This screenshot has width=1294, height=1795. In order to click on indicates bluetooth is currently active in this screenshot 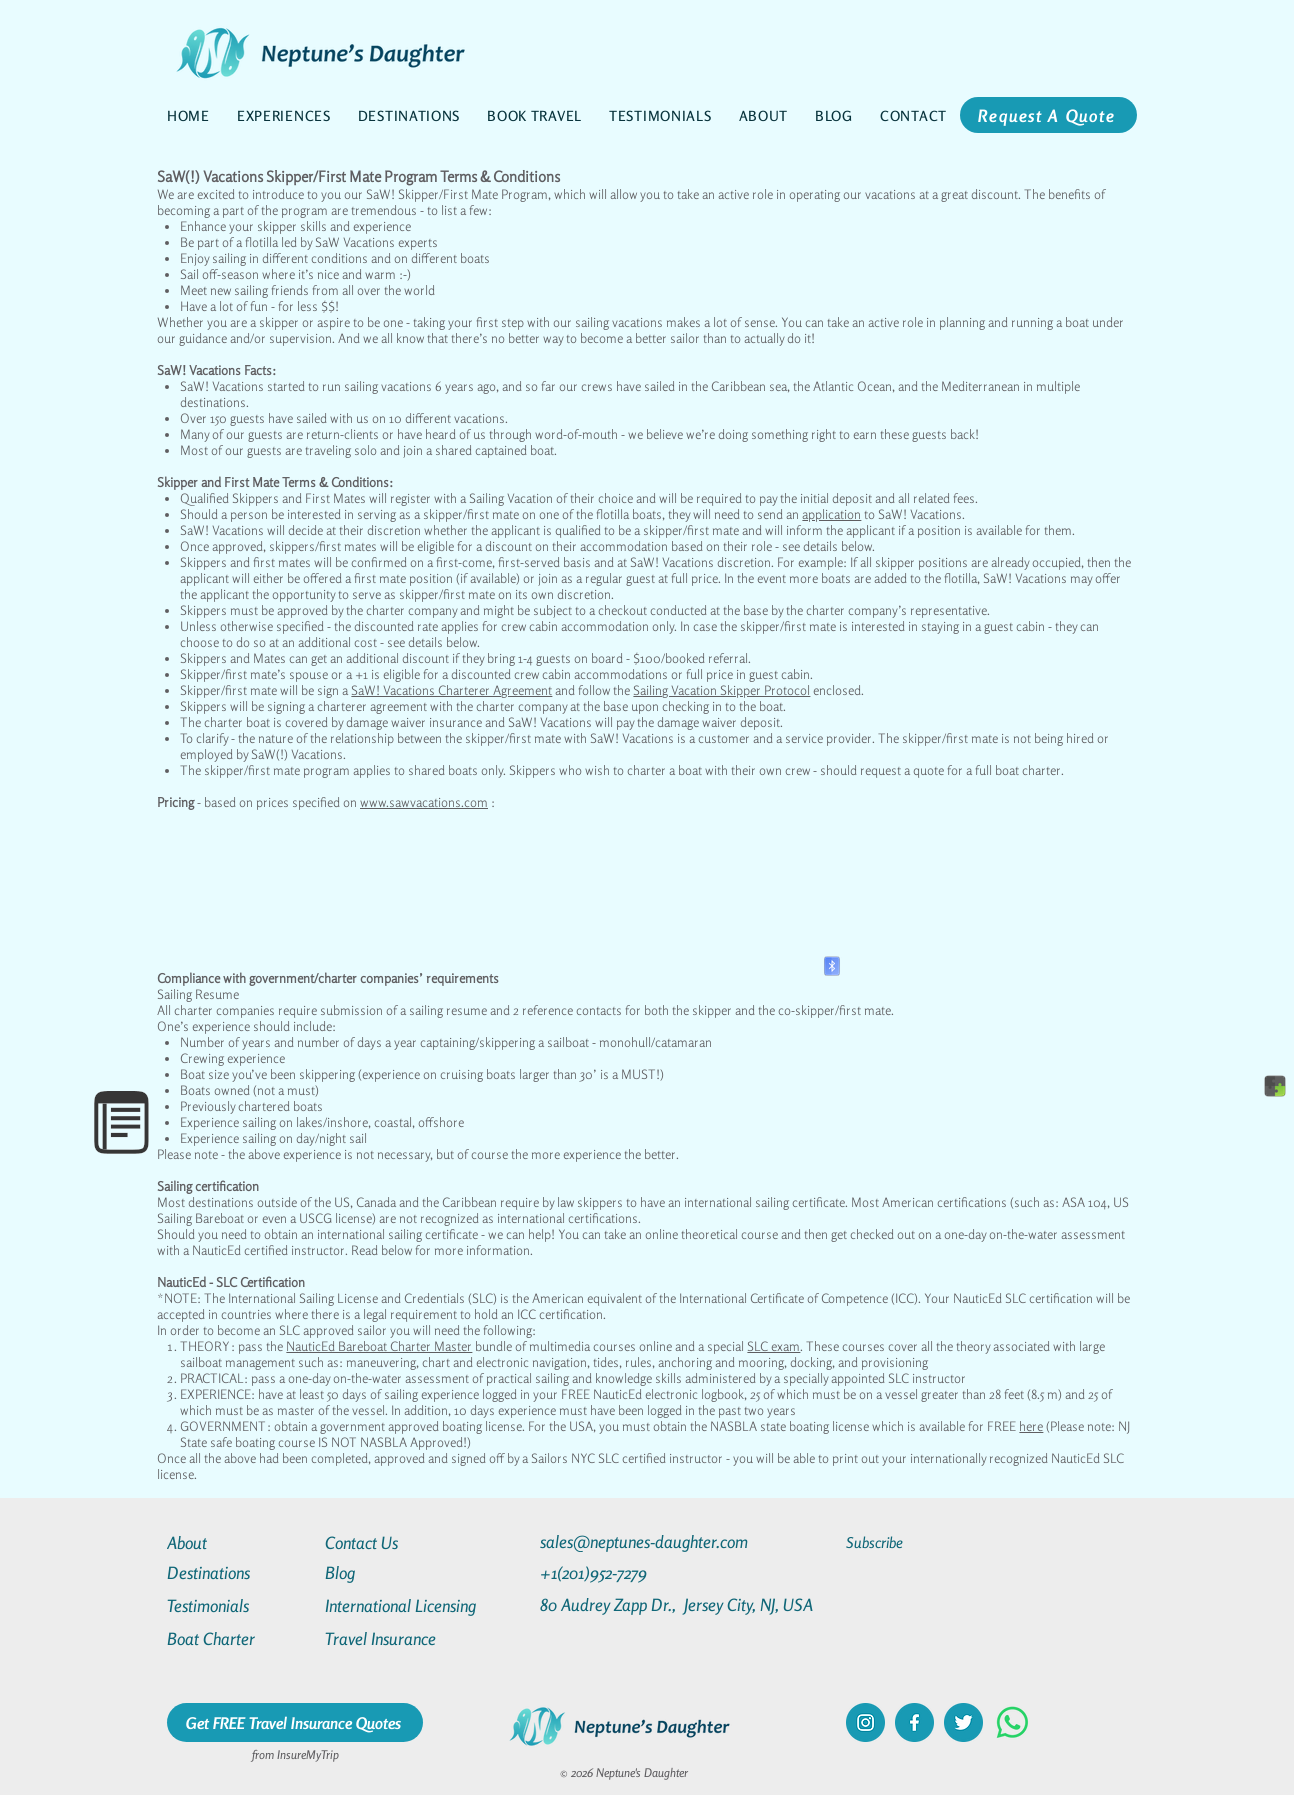, I will do `click(832, 966)`.